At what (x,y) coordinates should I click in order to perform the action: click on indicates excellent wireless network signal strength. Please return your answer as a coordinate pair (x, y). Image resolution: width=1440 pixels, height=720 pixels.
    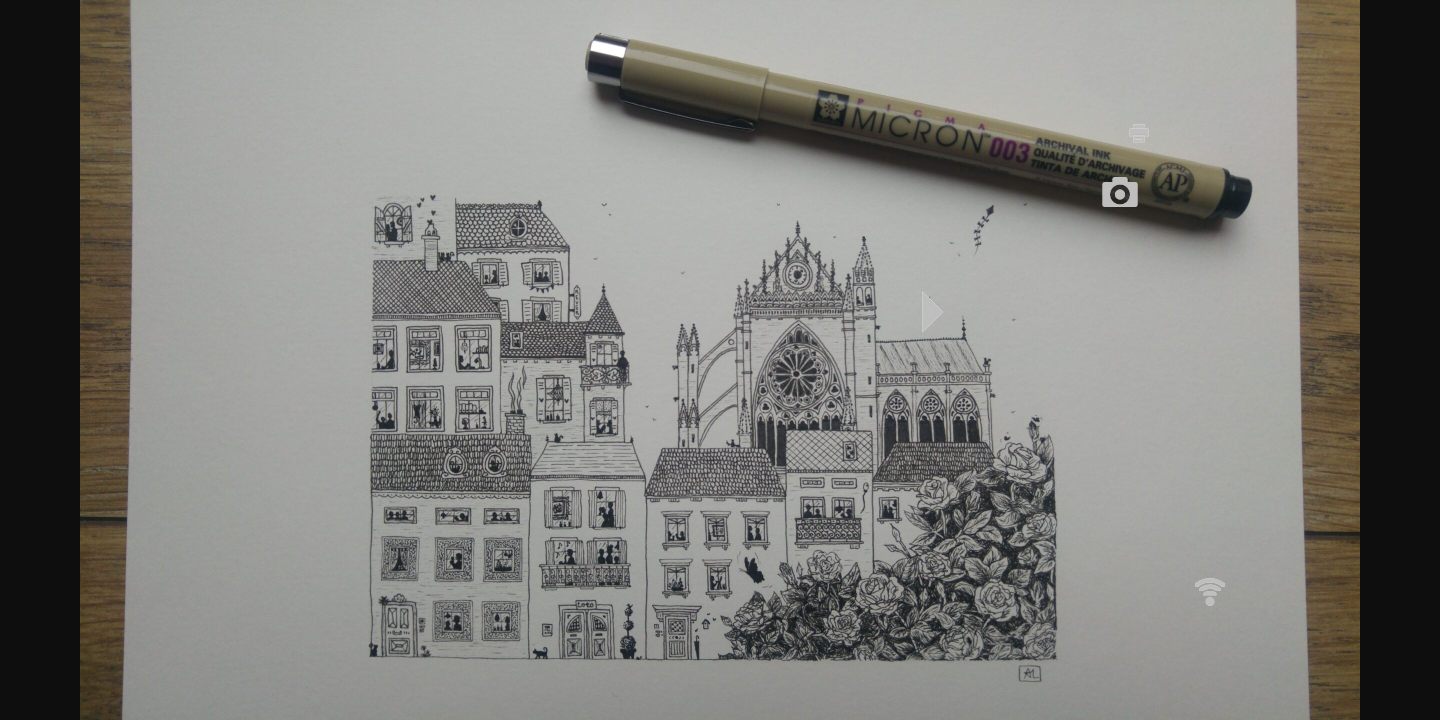
    Looking at the image, I should click on (1210, 591).